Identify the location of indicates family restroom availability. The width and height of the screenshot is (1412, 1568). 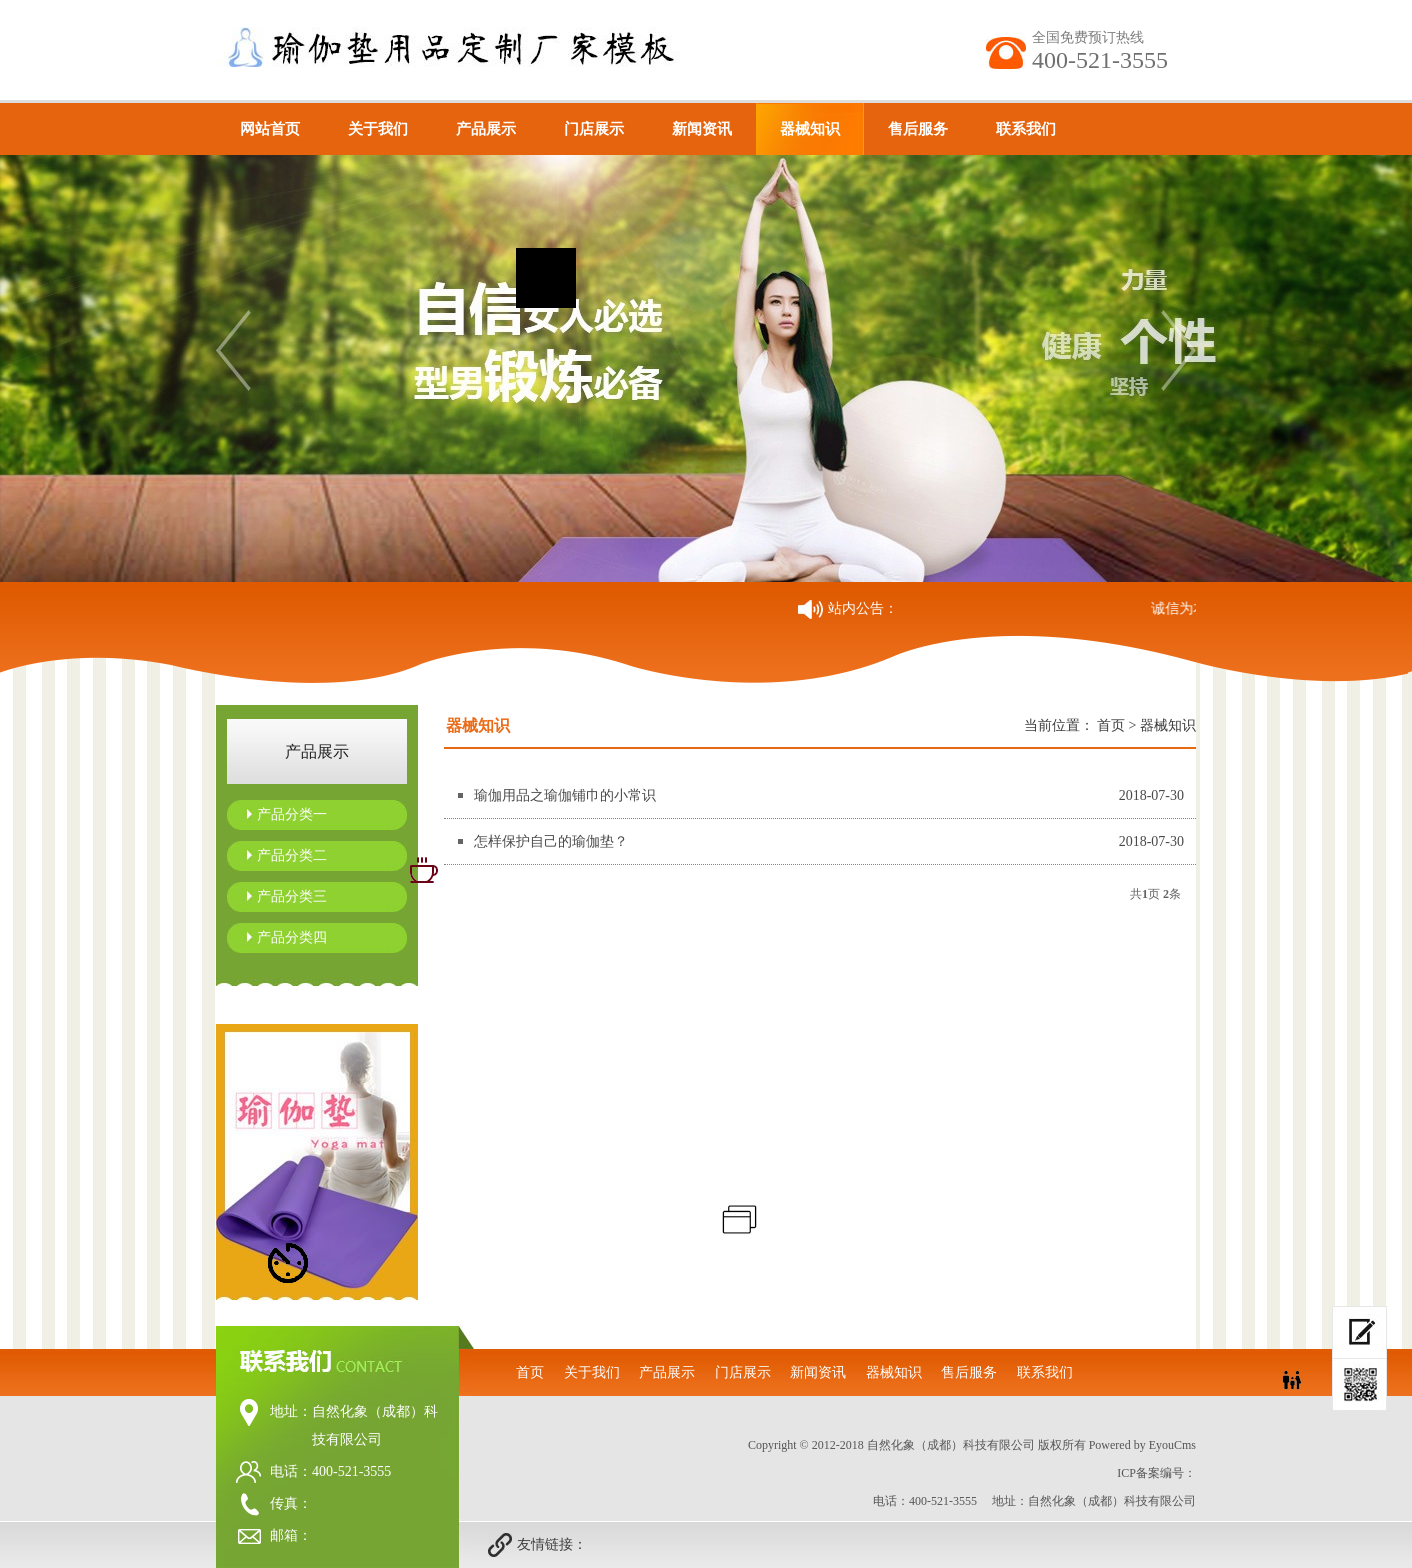
(1292, 1380).